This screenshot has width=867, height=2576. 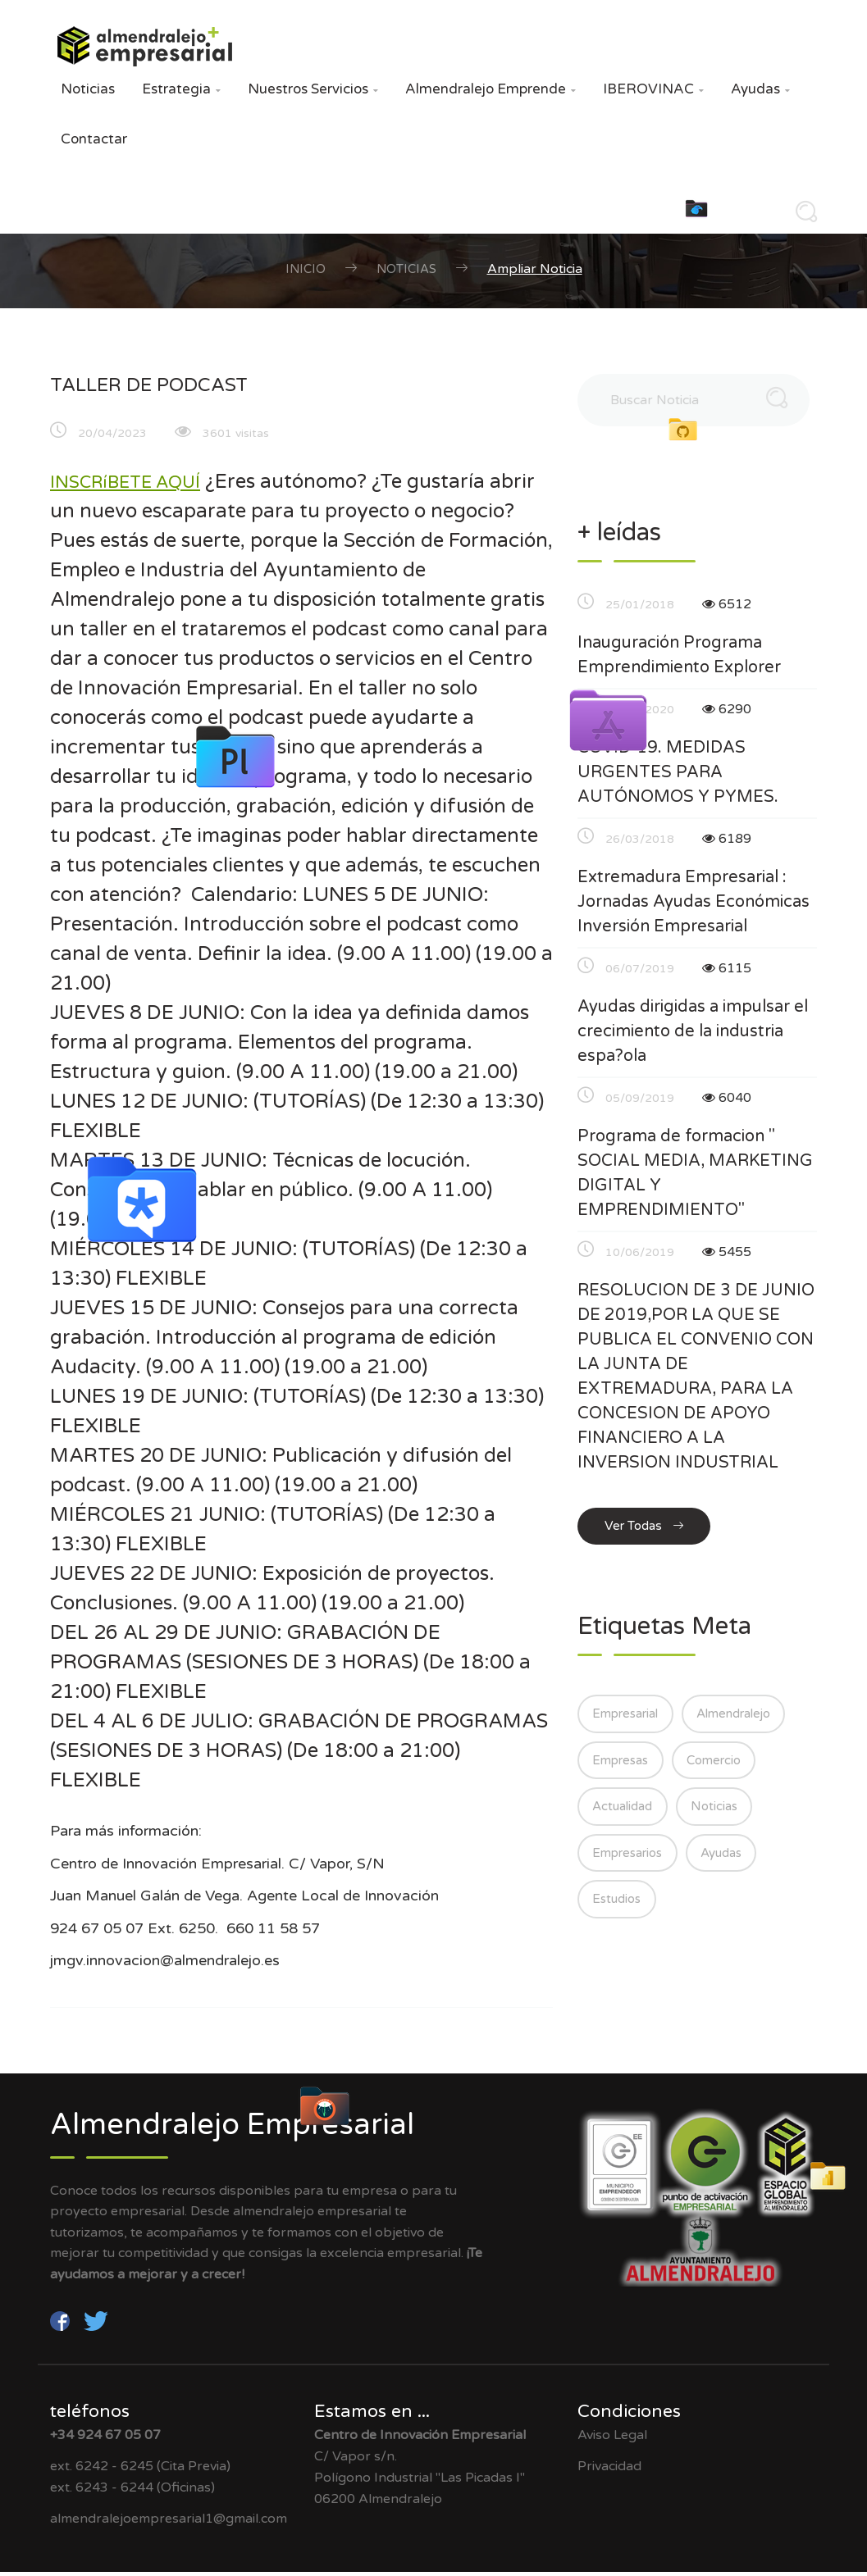 What do you see at coordinates (696, 209) in the screenshot?
I see `open garuda linux system folder` at bounding box center [696, 209].